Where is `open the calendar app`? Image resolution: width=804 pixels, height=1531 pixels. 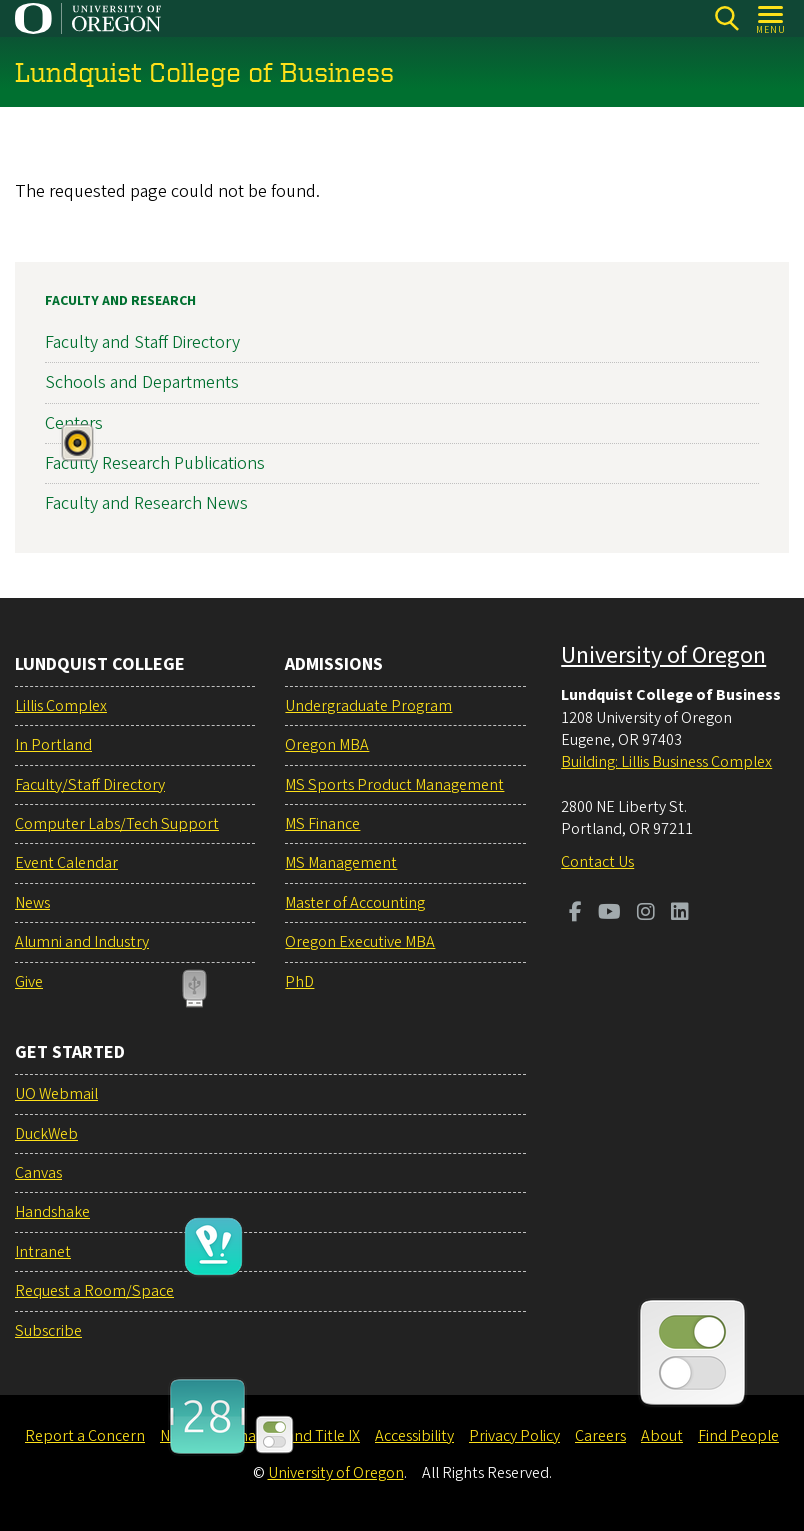 open the calendar app is located at coordinates (207, 1416).